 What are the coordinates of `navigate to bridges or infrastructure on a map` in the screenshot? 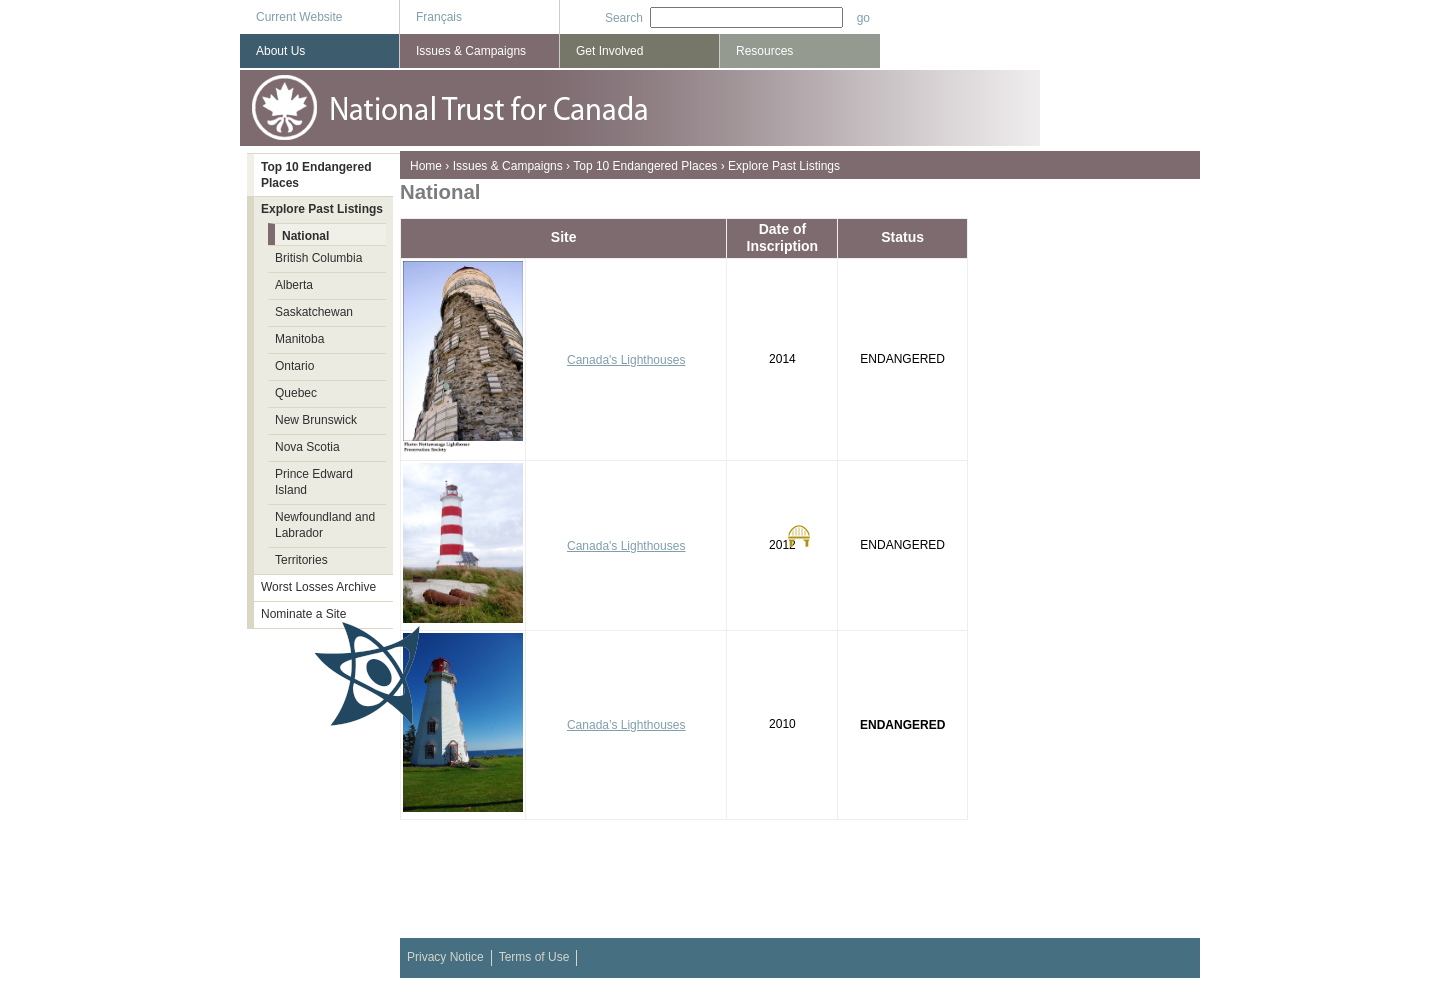 It's located at (799, 536).